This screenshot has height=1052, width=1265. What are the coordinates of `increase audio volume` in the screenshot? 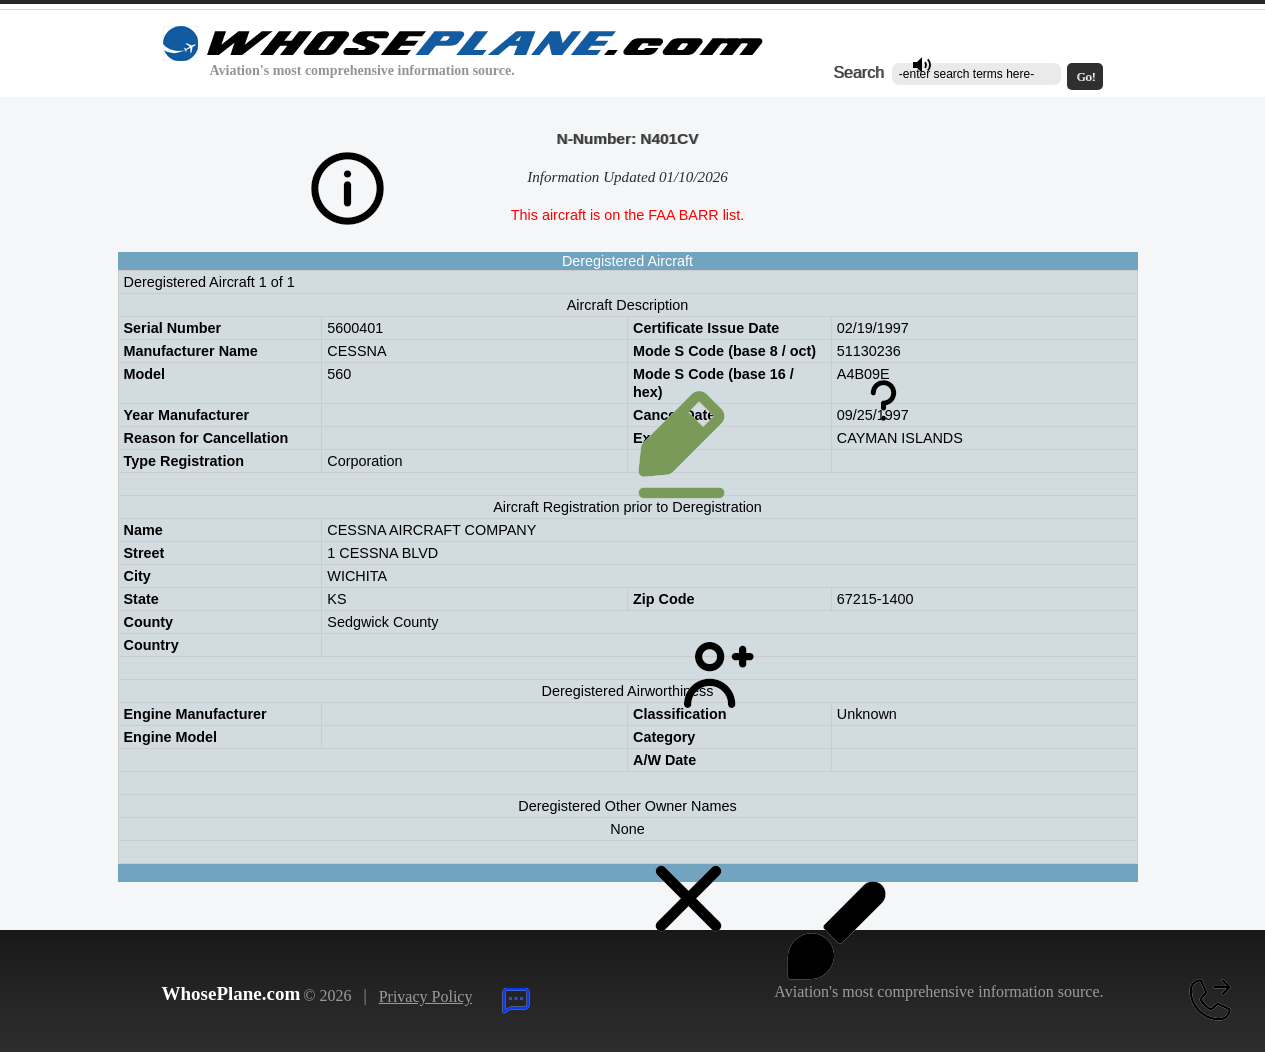 It's located at (922, 65).